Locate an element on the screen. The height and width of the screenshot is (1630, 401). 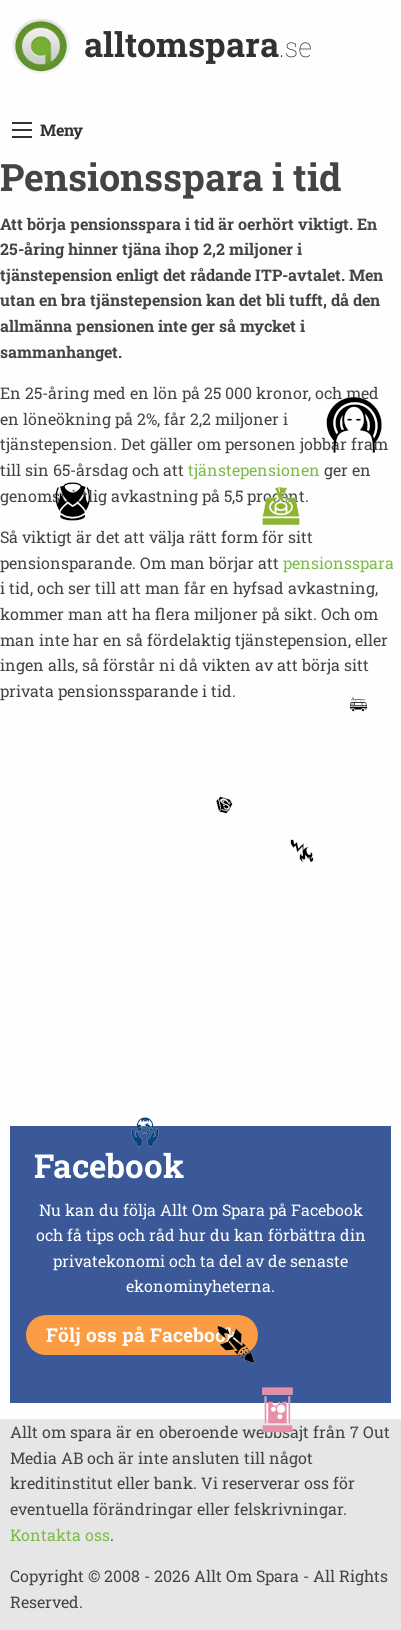
access rune or magic stone inventory is located at coordinates (224, 805).